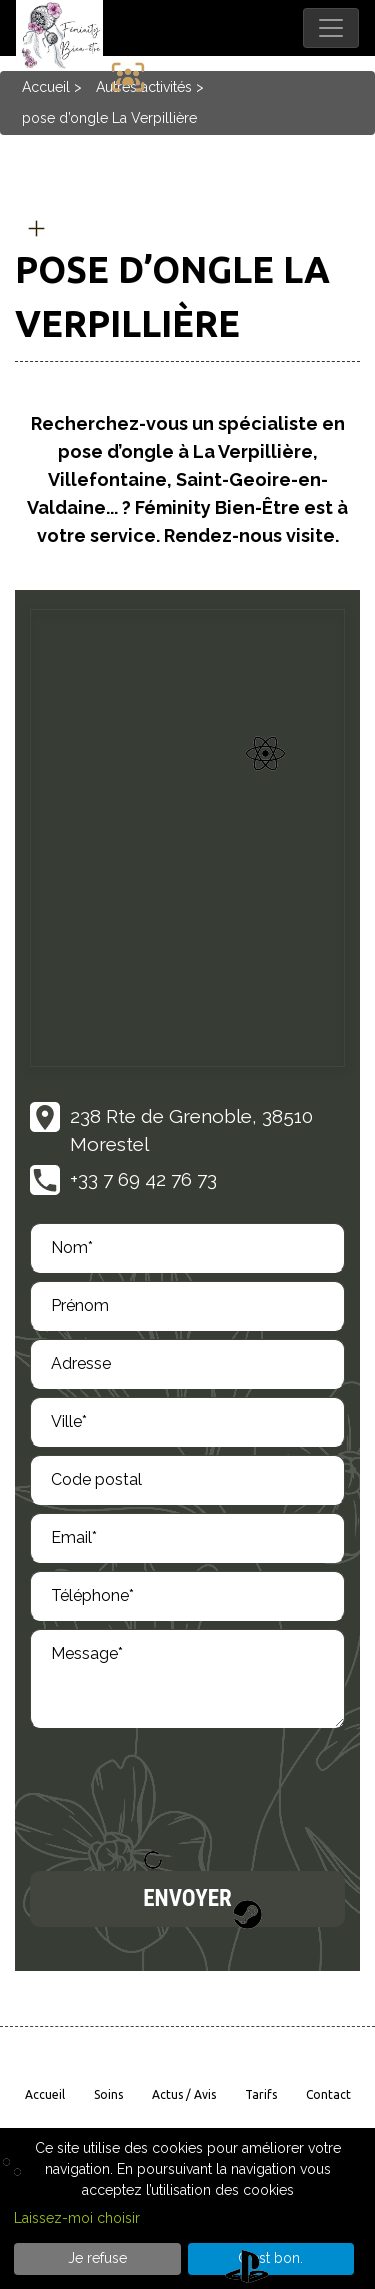  I want to click on add a new item, so click(36, 228).